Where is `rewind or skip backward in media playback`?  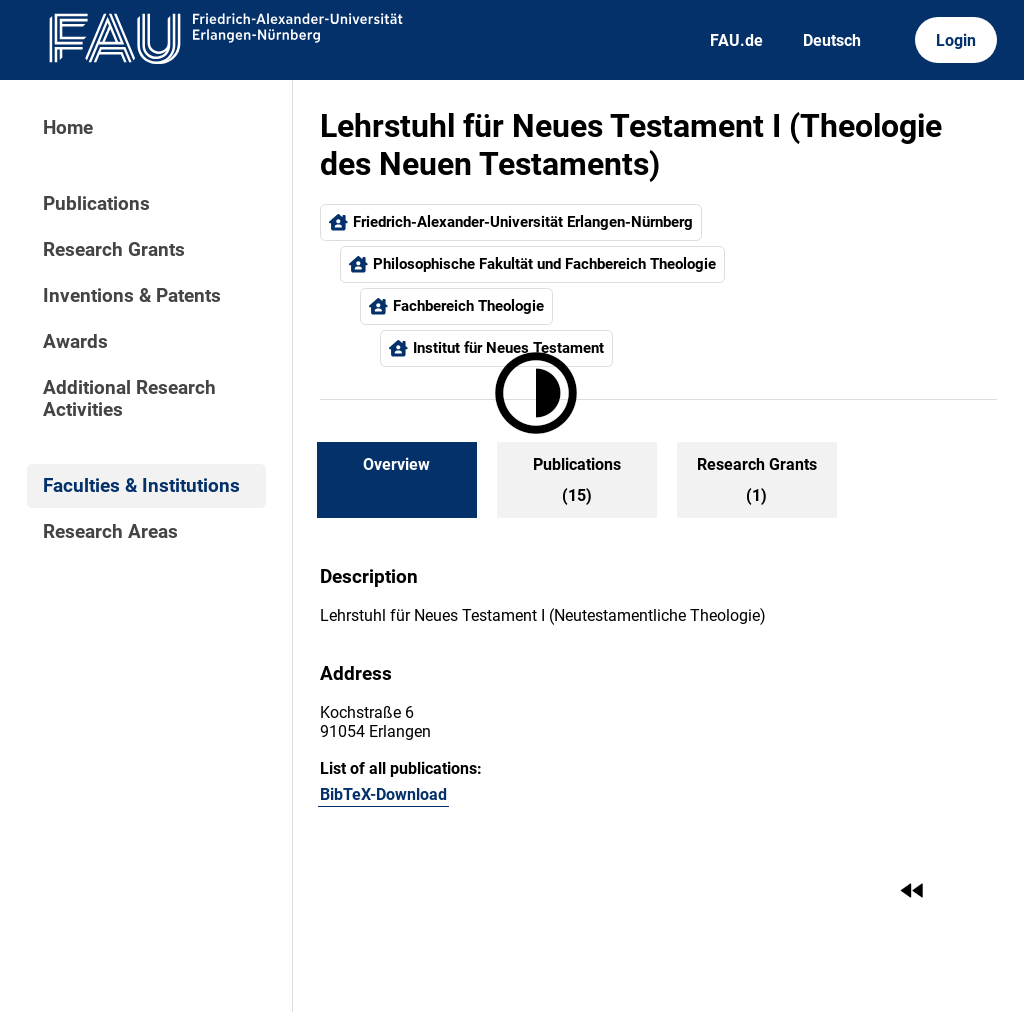 rewind or skip backward in media playback is located at coordinates (912, 890).